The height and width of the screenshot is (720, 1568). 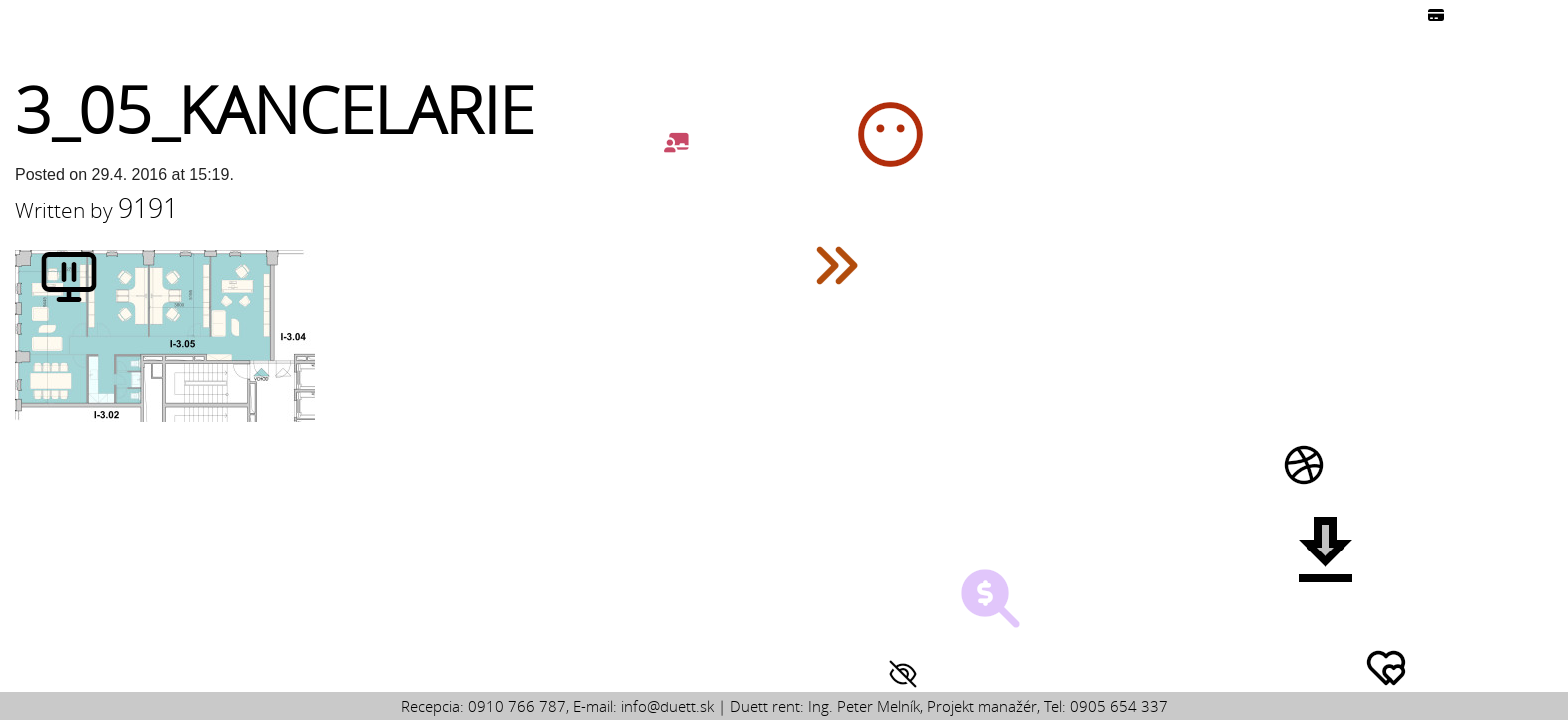 I want to click on manage payment methods, so click(x=1436, y=15).